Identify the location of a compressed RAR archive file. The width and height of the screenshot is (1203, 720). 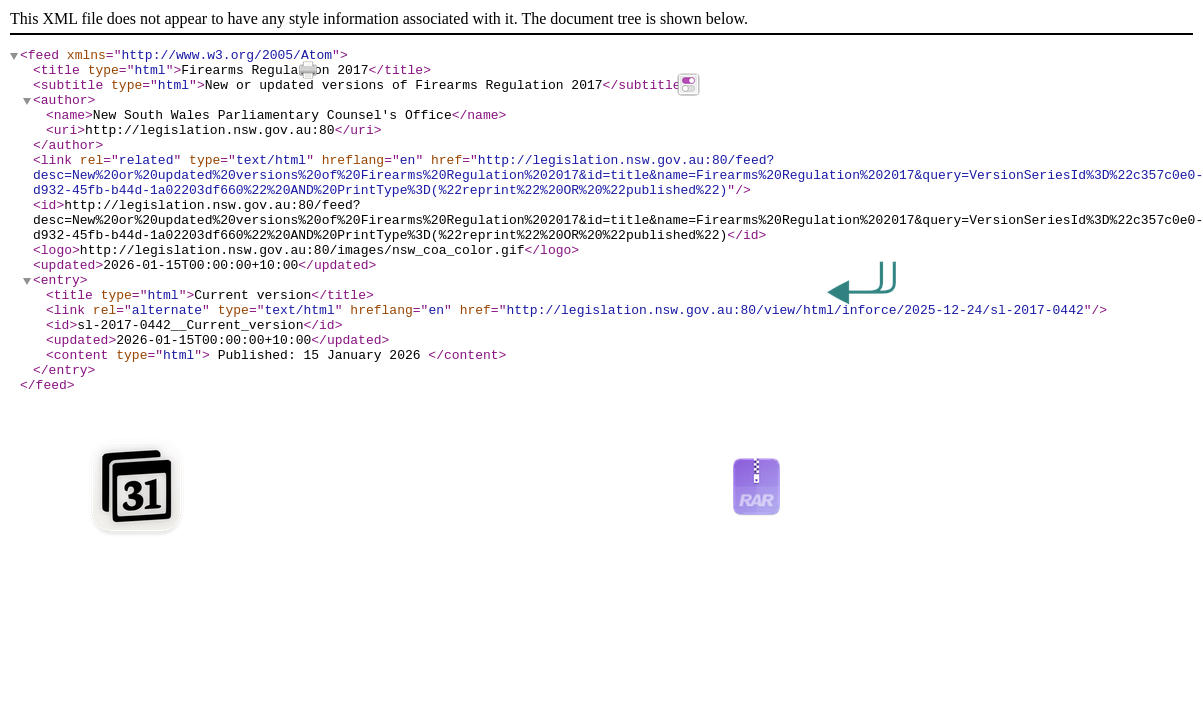
(756, 486).